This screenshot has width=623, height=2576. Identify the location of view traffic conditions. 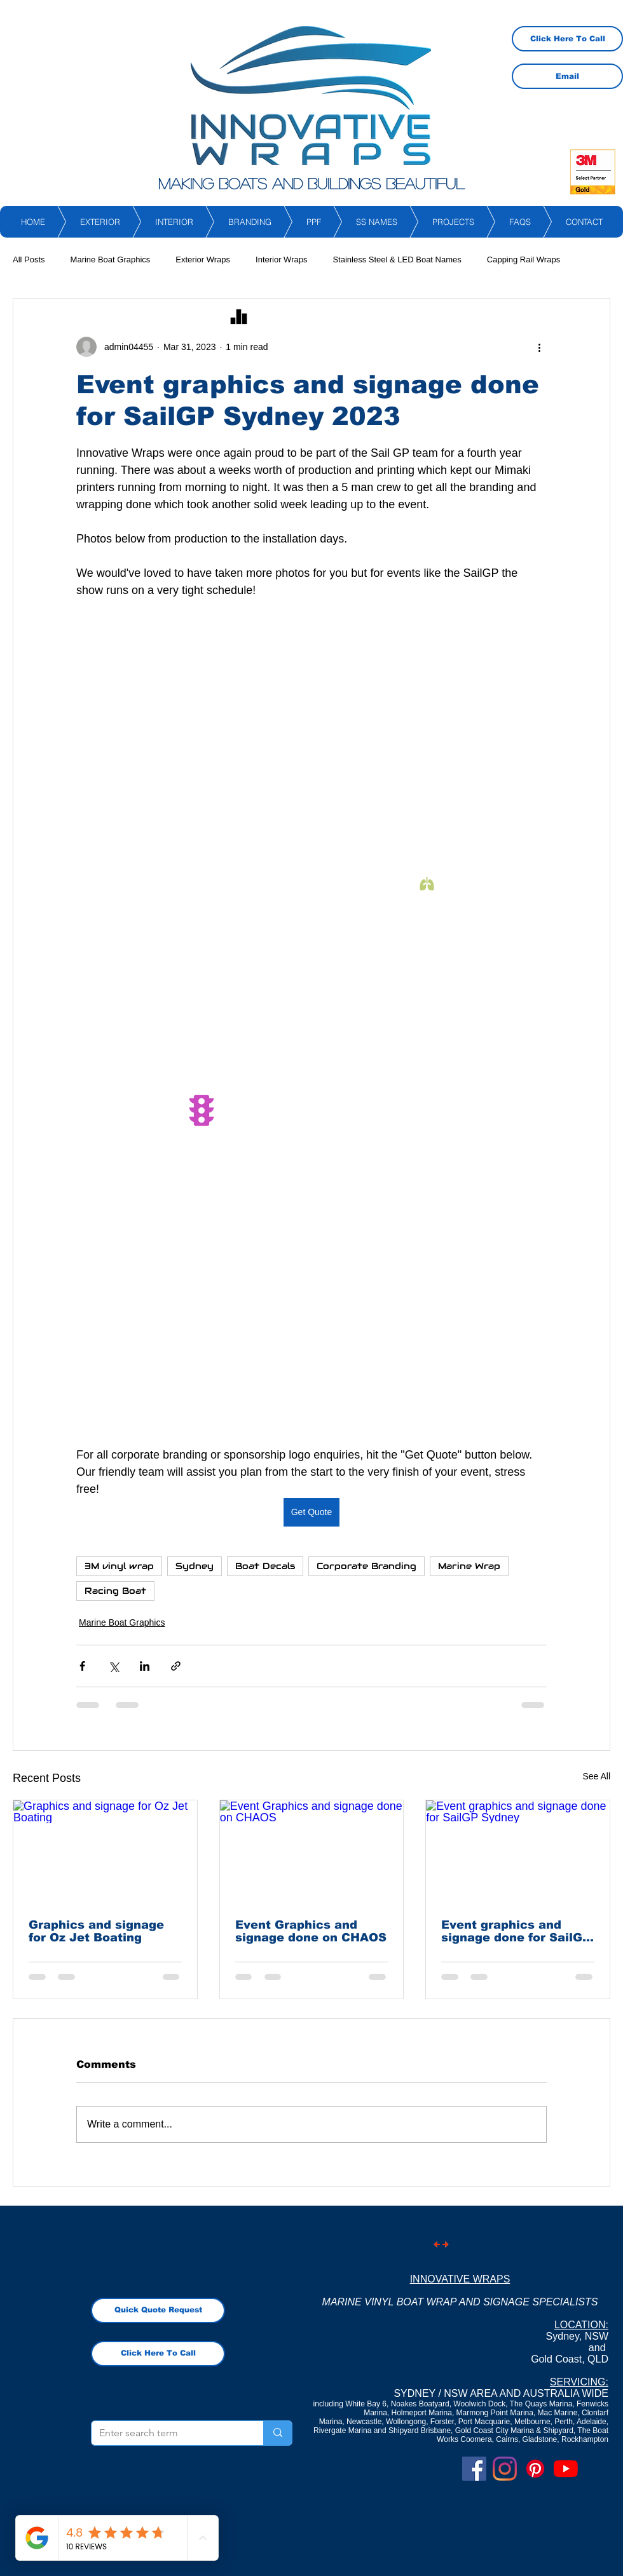
(202, 1110).